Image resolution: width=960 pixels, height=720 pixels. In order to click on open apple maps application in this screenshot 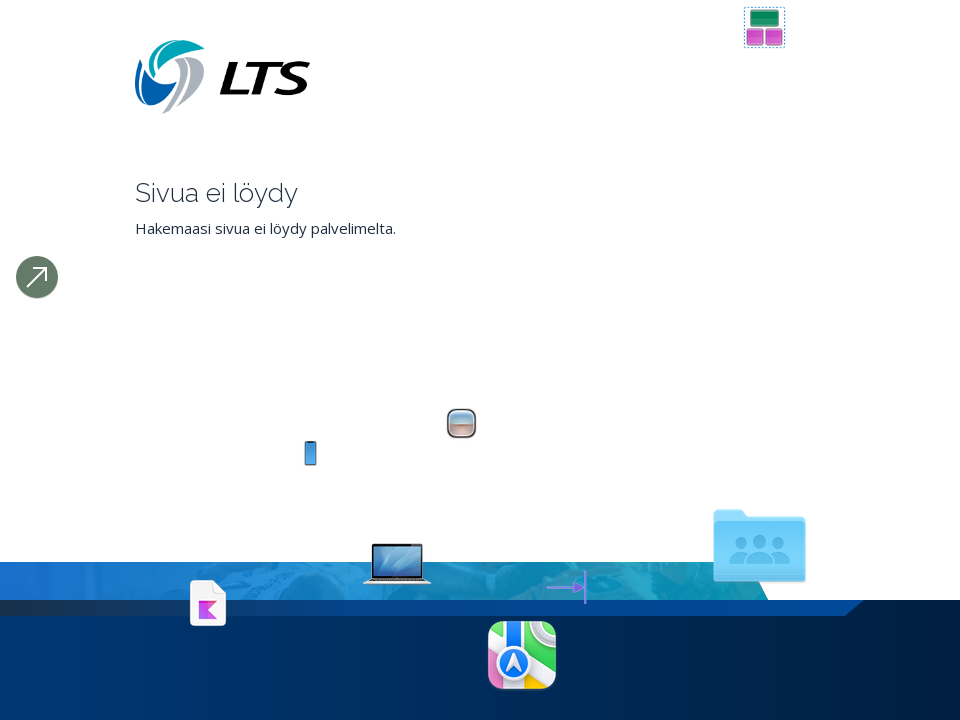, I will do `click(522, 655)`.